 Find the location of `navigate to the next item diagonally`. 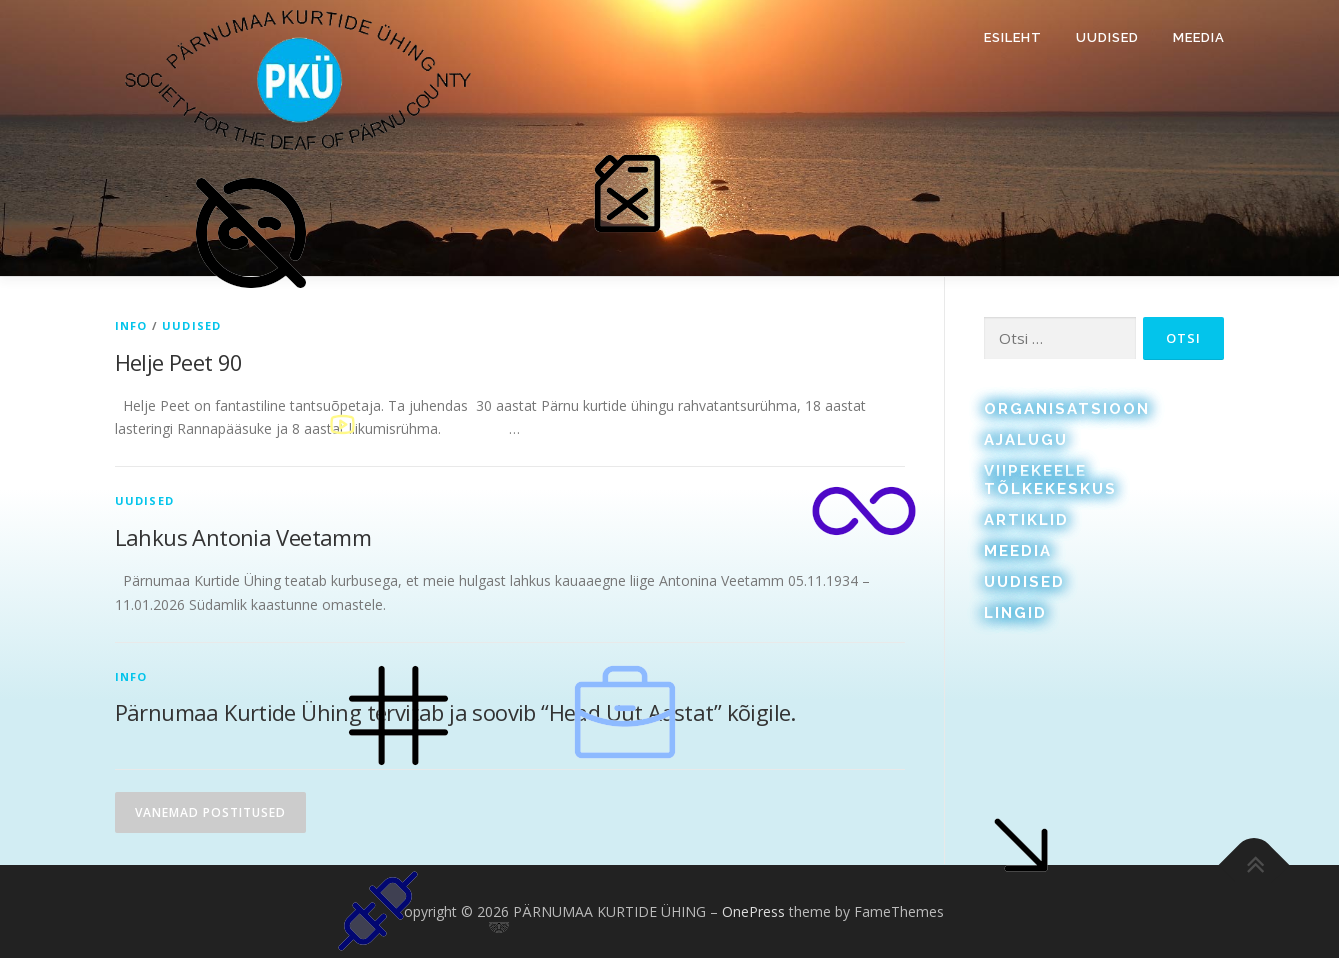

navigate to the next item diagonally is located at coordinates (1019, 843).